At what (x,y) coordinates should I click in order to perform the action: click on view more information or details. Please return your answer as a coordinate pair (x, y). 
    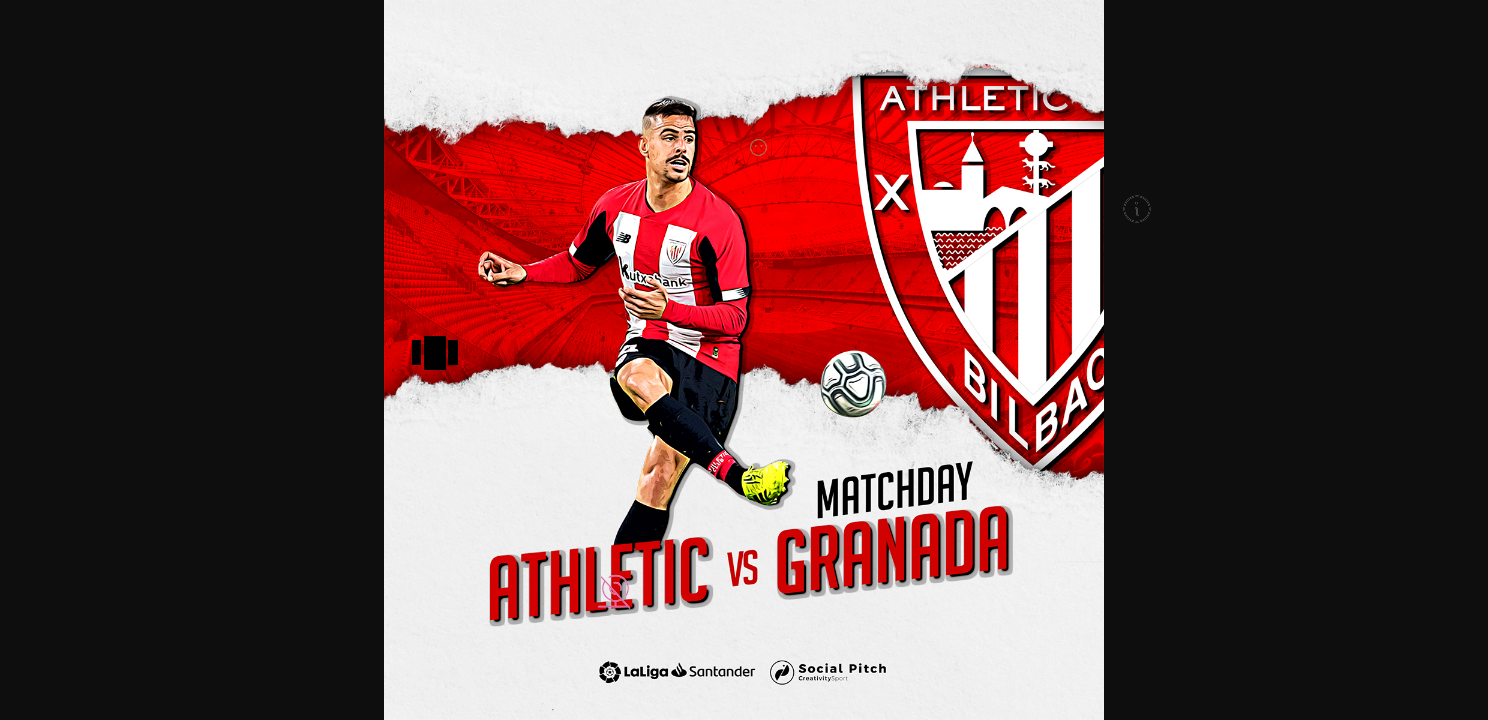
    Looking at the image, I should click on (1137, 209).